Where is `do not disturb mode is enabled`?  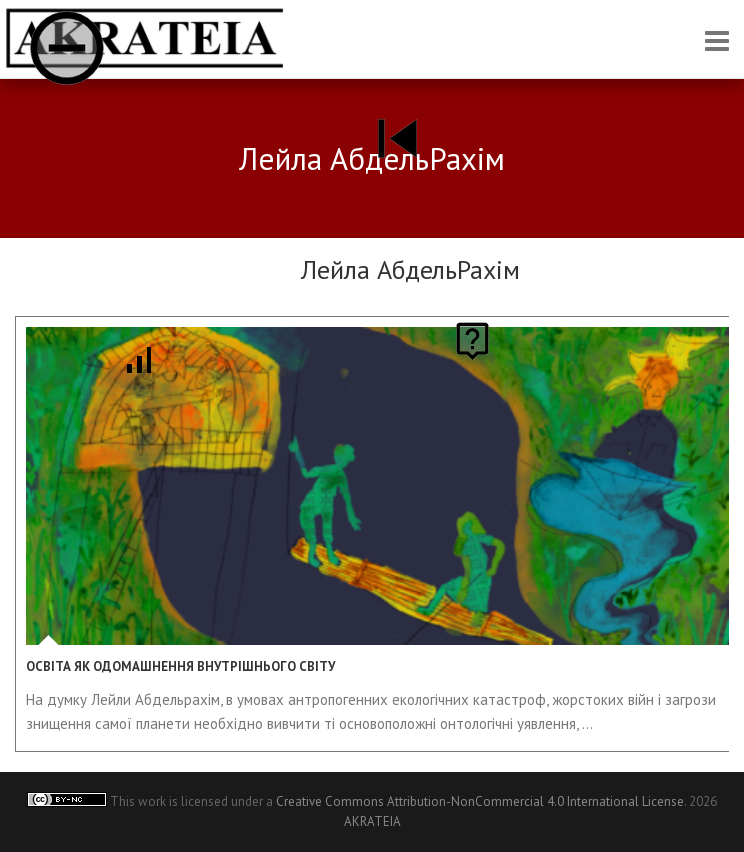 do not disturb mode is enabled is located at coordinates (67, 48).